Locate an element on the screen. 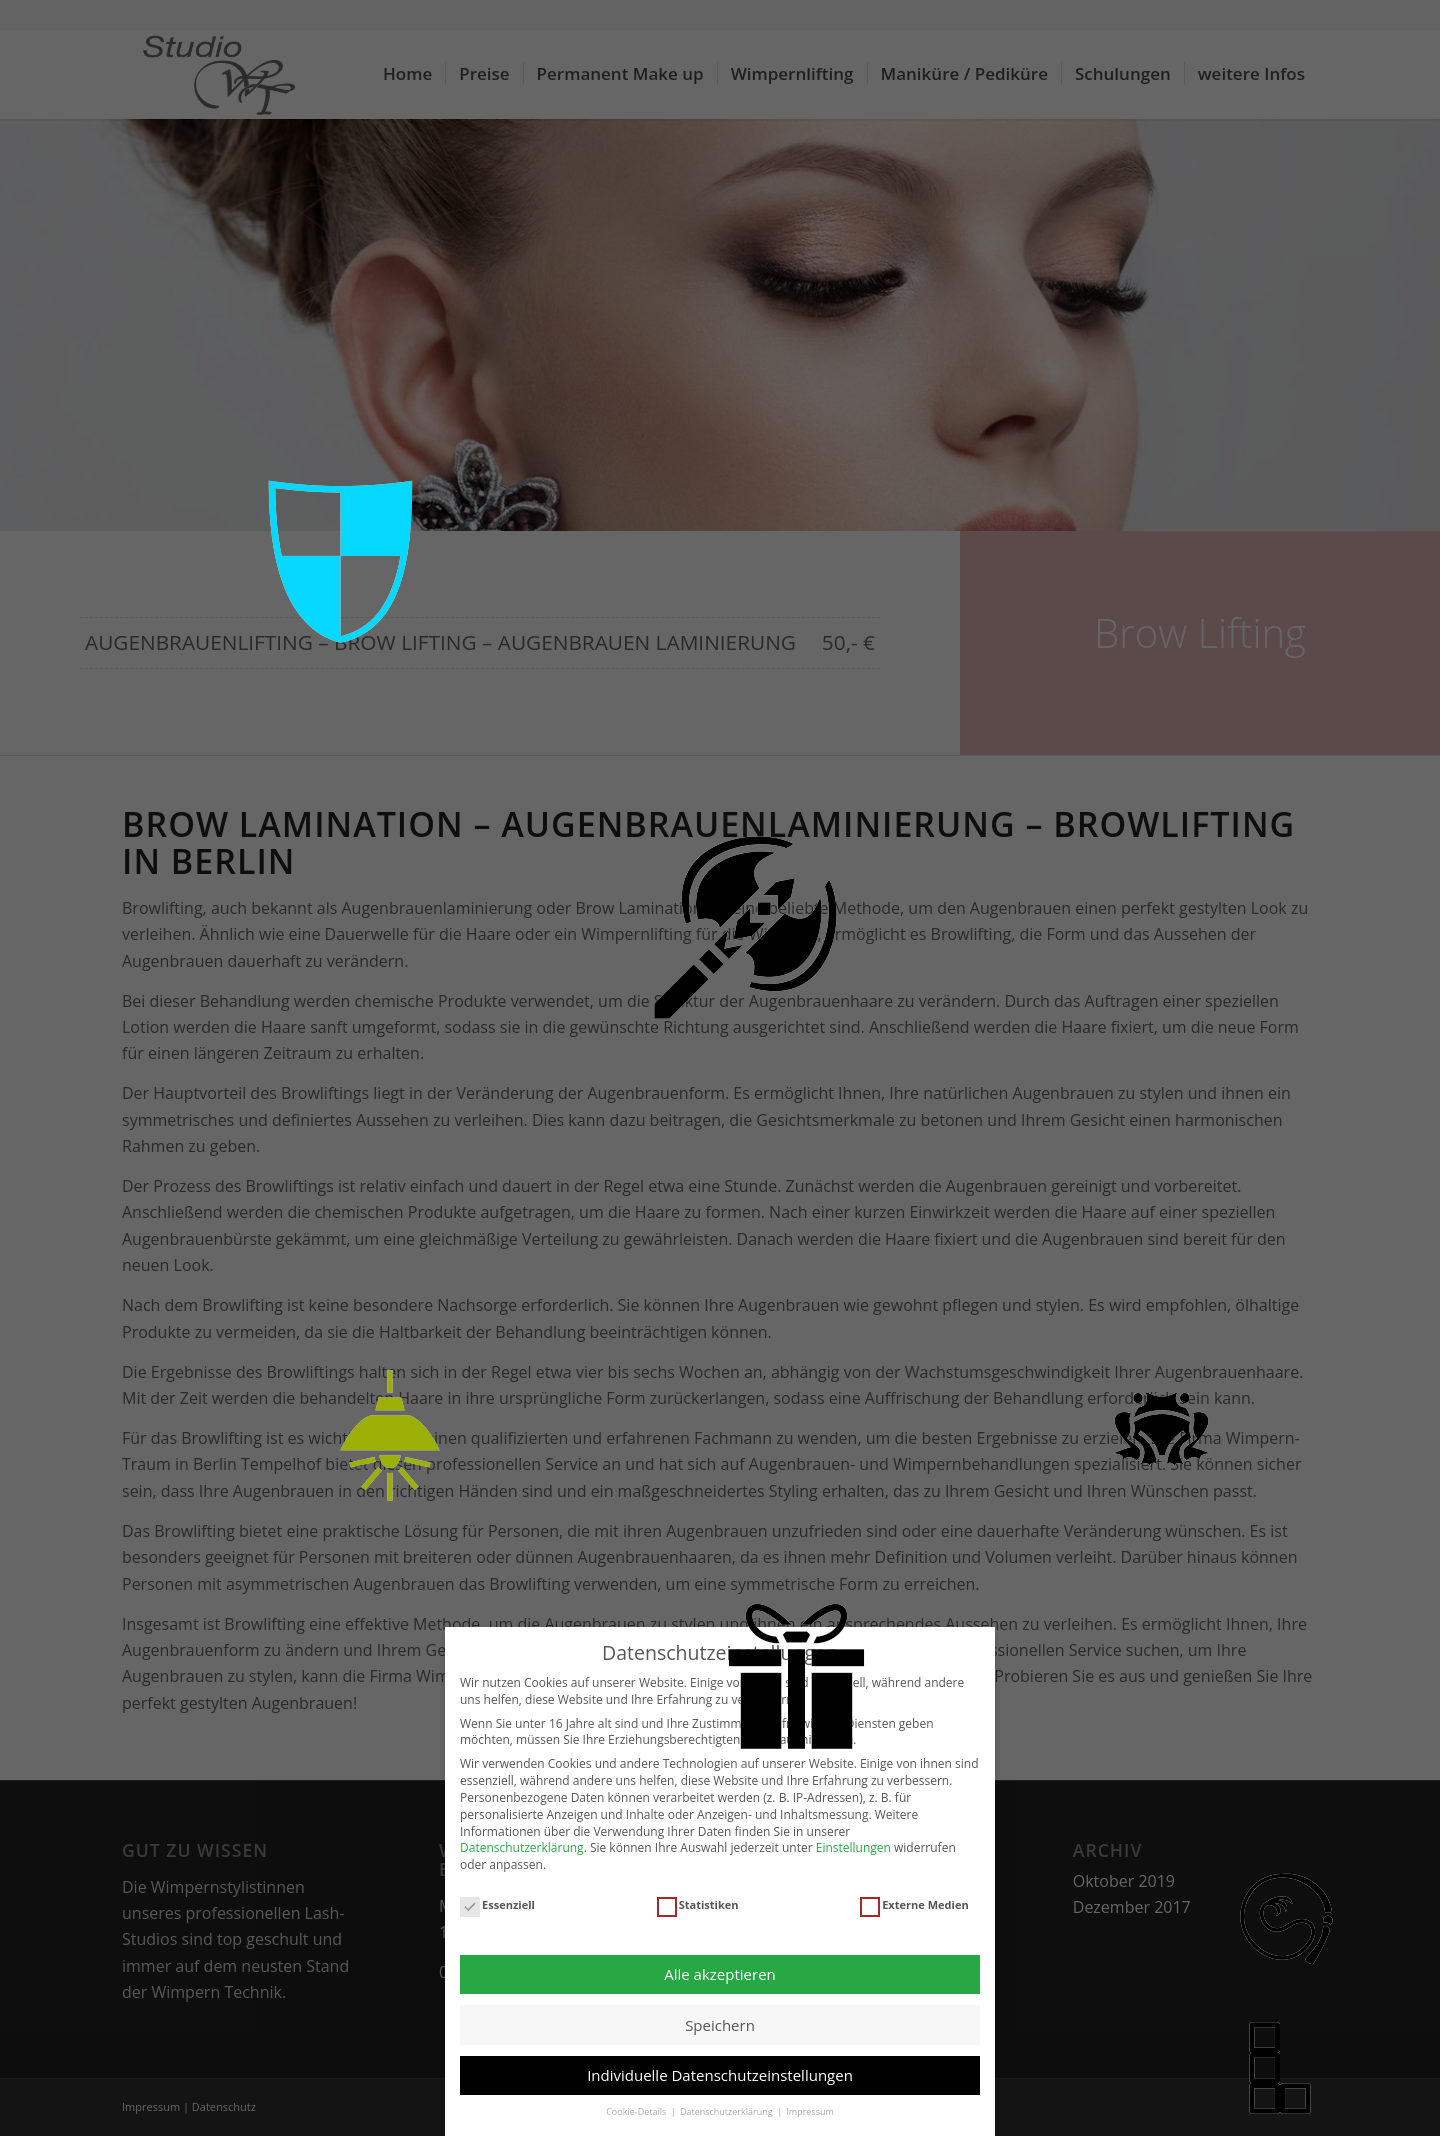  indicates an L-shaped tetromino piece in a puzzle game is located at coordinates (1280, 2068).